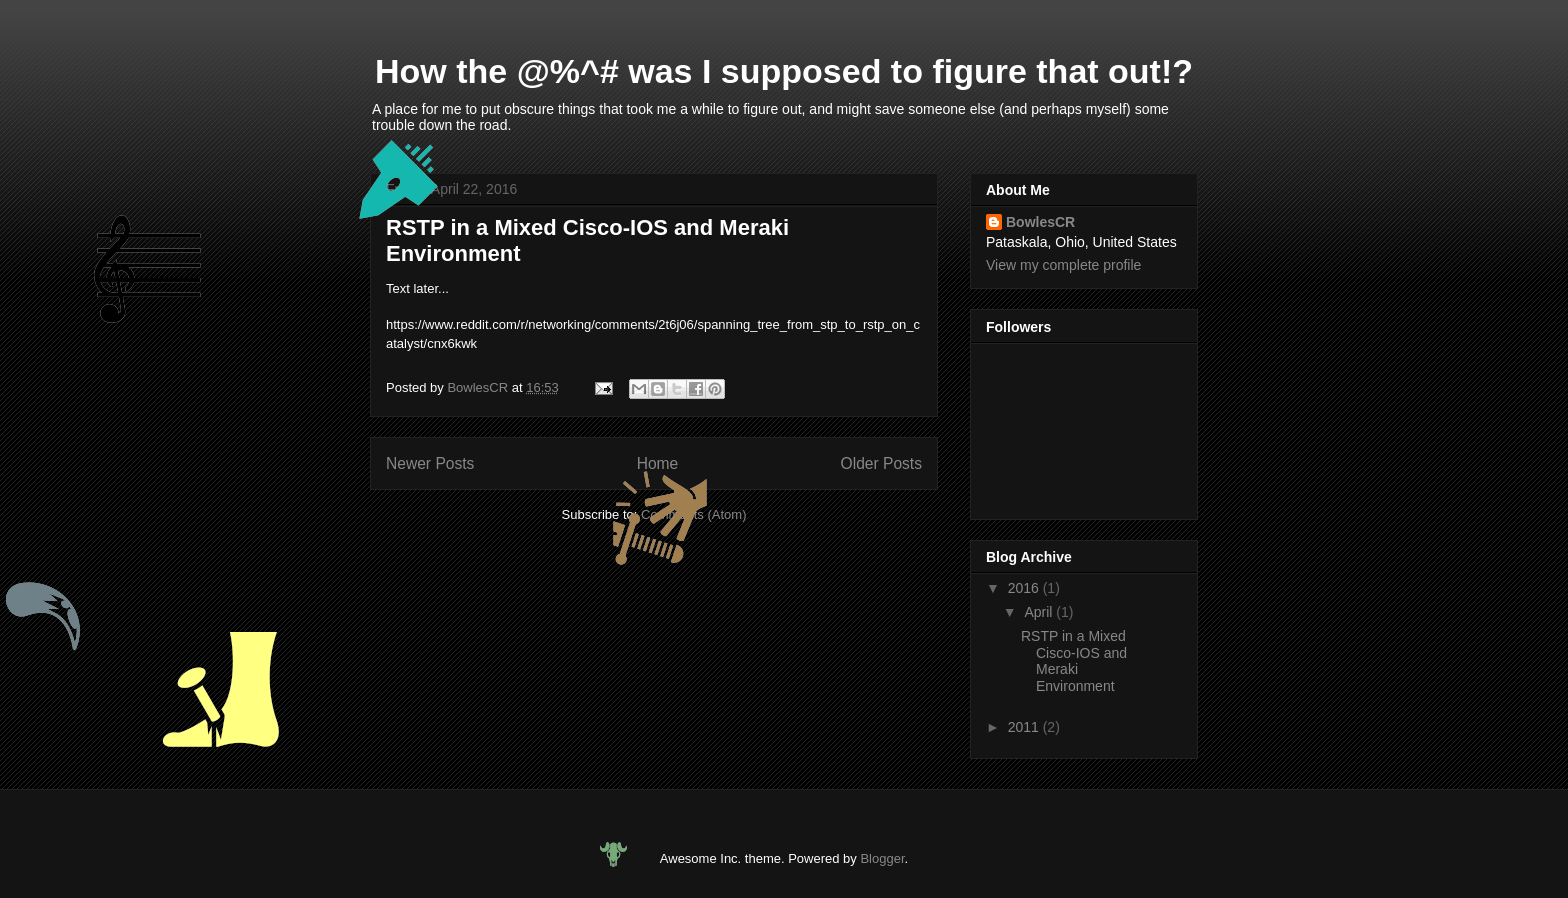  Describe the element at coordinates (43, 618) in the screenshot. I see `activate claw attack ability` at that location.